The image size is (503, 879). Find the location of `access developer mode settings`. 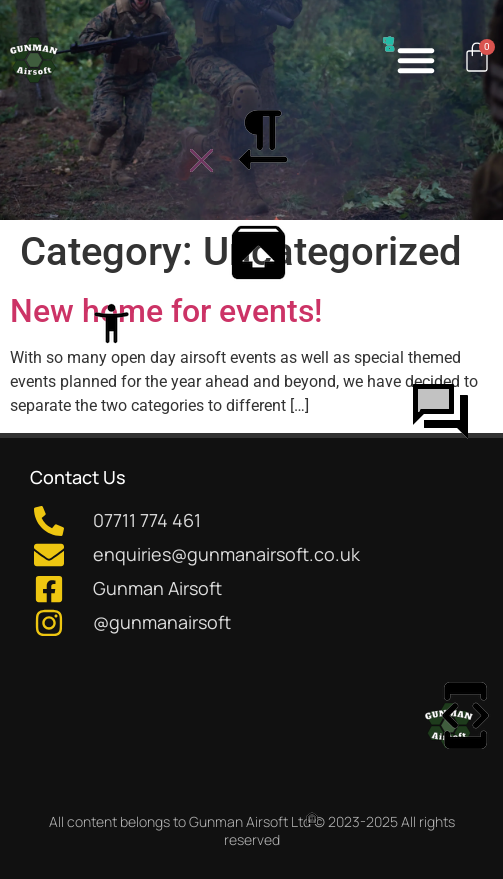

access developer mode settings is located at coordinates (465, 715).